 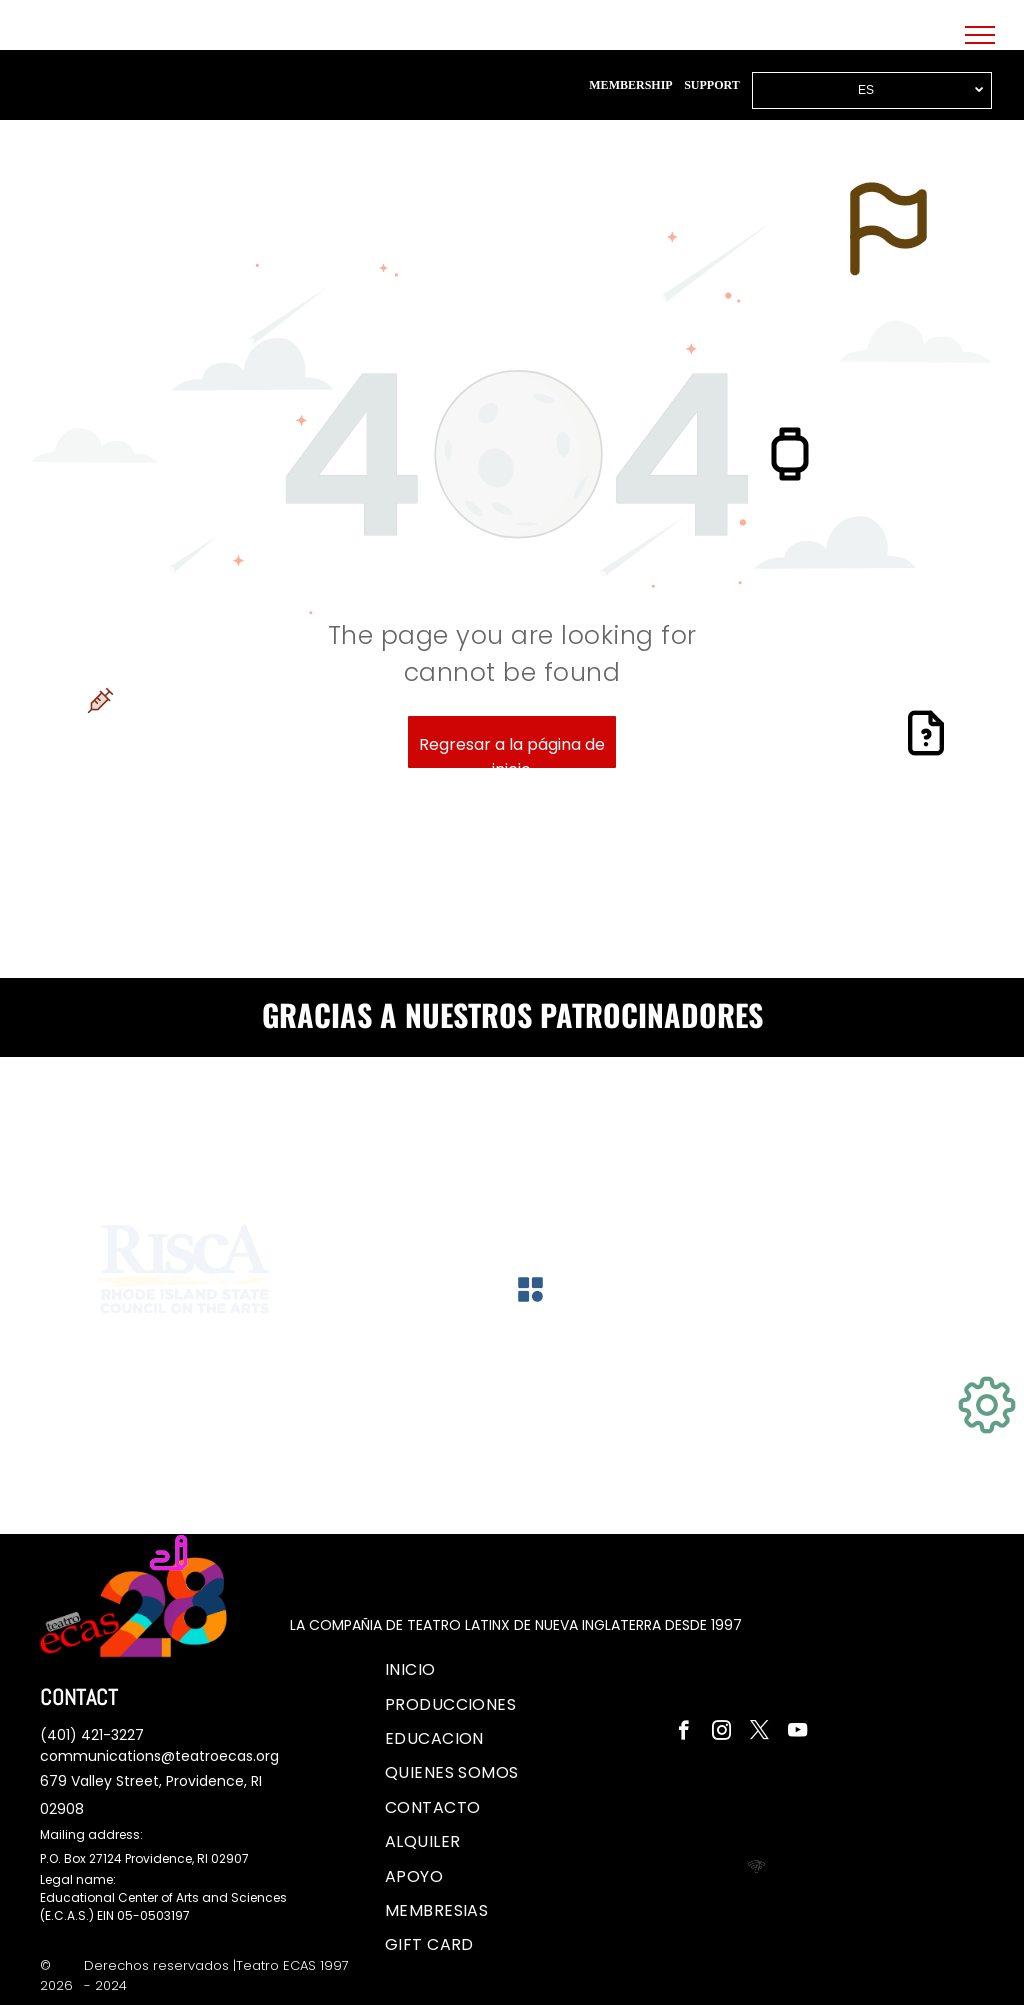 What do you see at coordinates (926, 733) in the screenshot?
I see `unknown or unrecognized file type` at bounding box center [926, 733].